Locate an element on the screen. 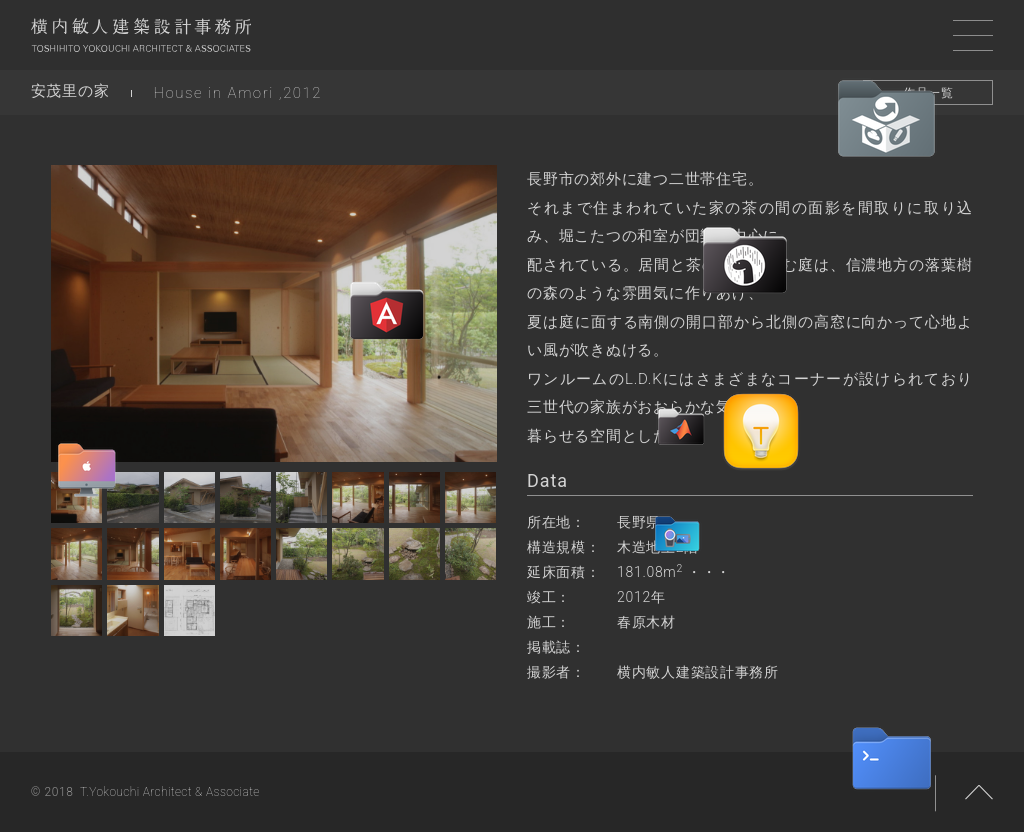  folder containing Angular project files is located at coordinates (386, 312).